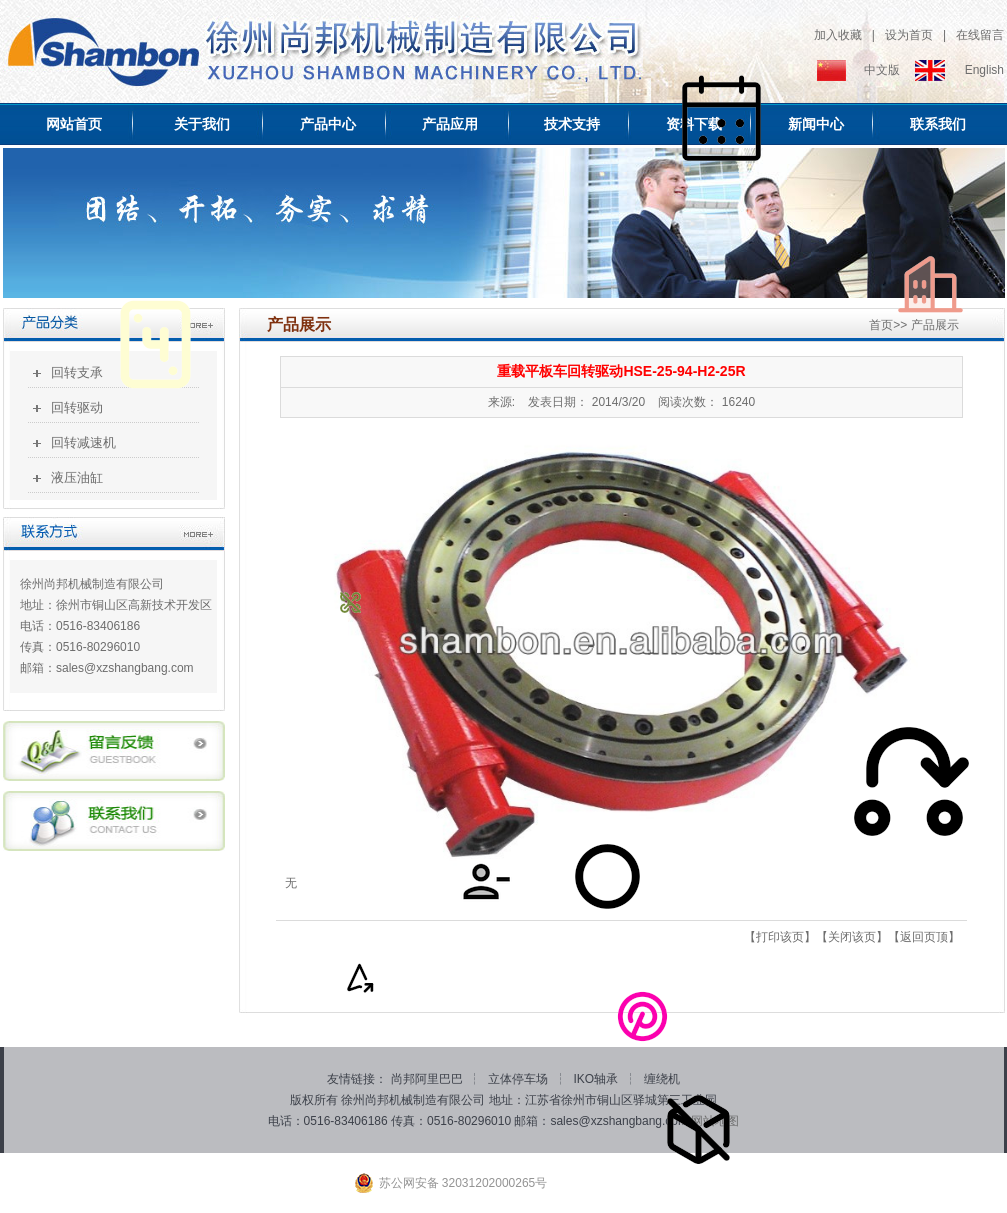 The height and width of the screenshot is (1213, 1007). What do you see at coordinates (930, 286) in the screenshot?
I see `view nearby buildings or properties` at bounding box center [930, 286].